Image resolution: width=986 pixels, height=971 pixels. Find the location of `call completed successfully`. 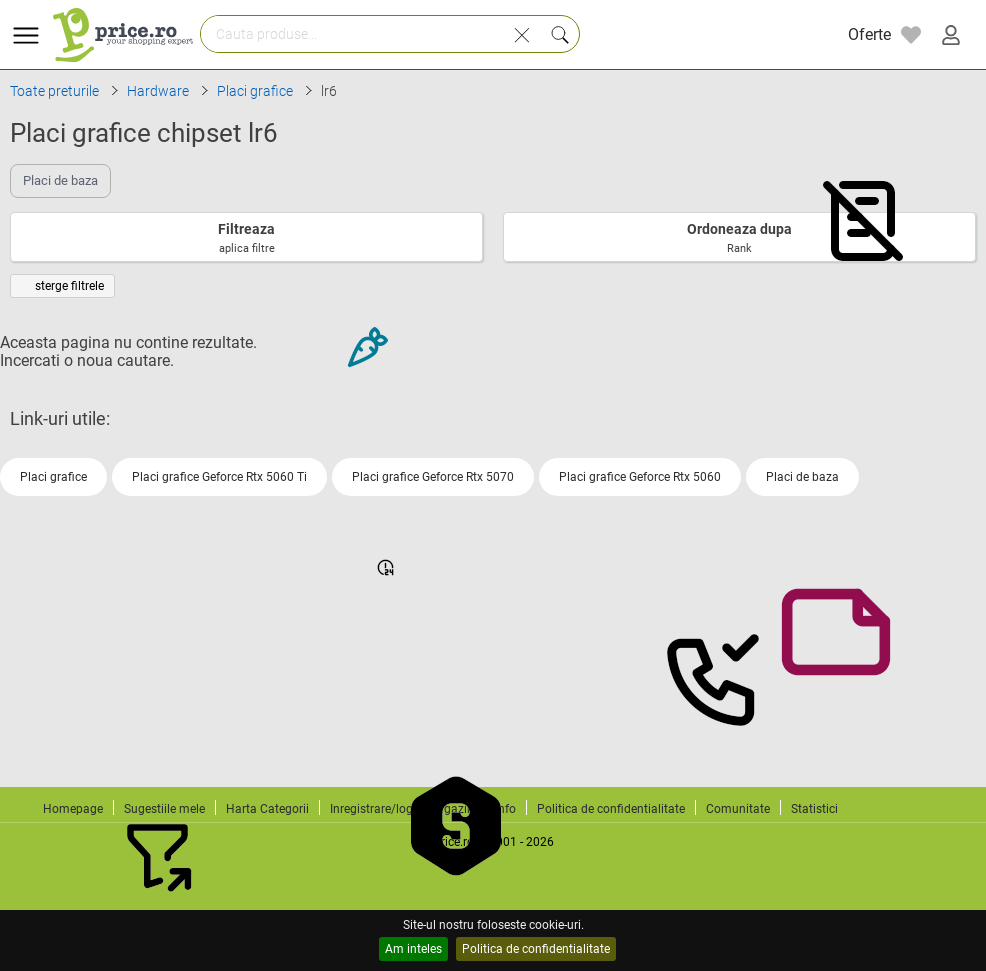

call completed successfully is located at coordinates (713, 680).